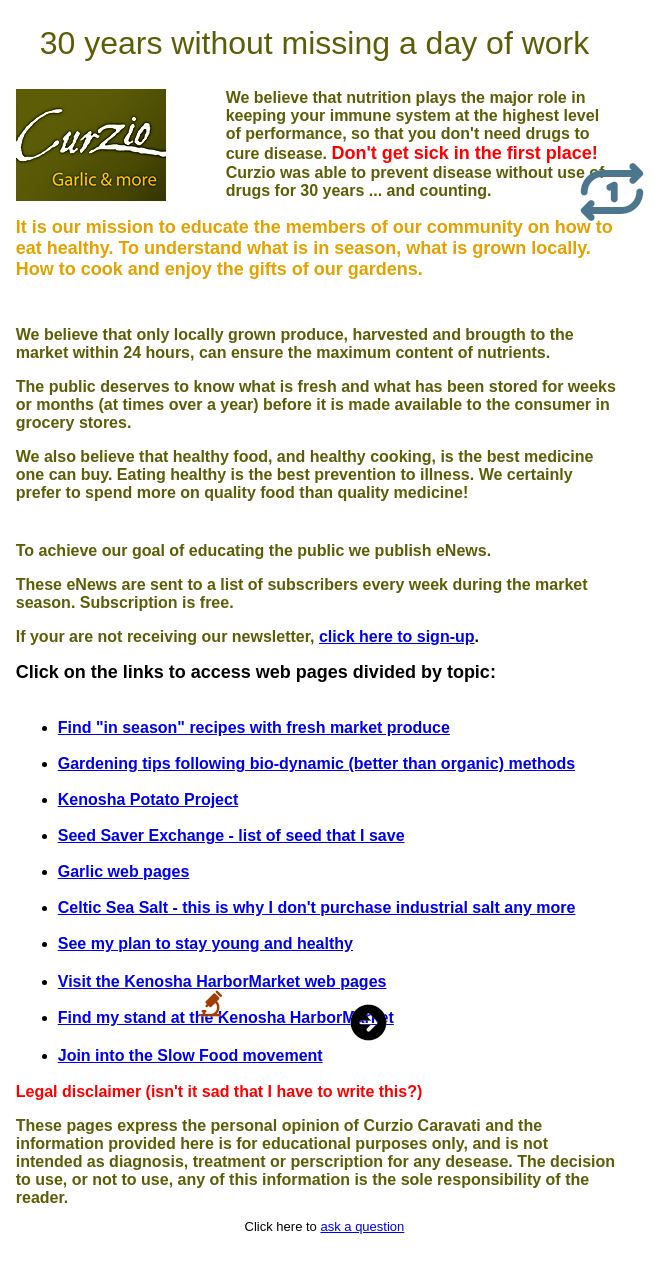  I want to click on repeat current track once, so click(612, 192).